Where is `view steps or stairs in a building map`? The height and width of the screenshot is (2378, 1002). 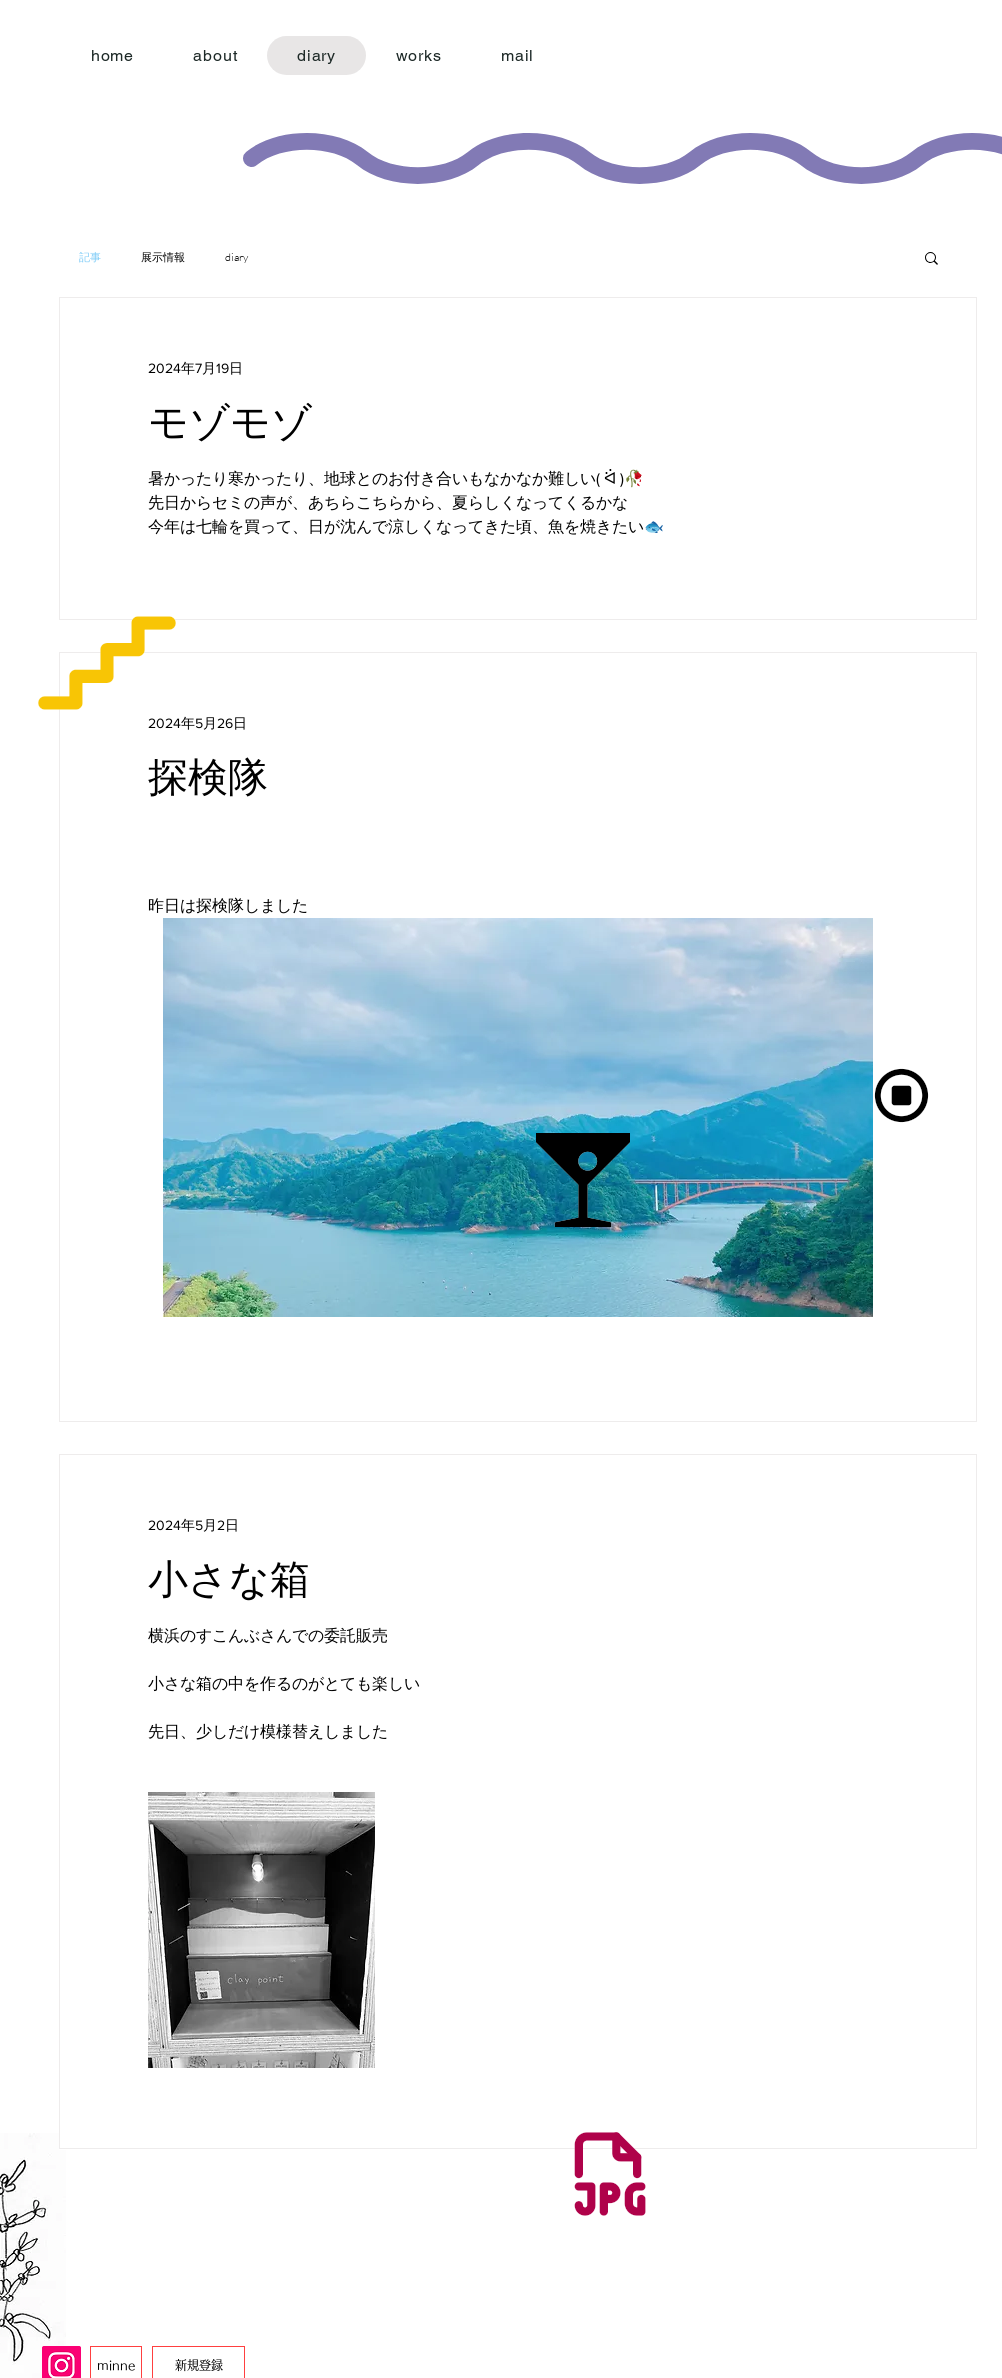 view steps or stairs in a building map is located at coordinates (107, 663).